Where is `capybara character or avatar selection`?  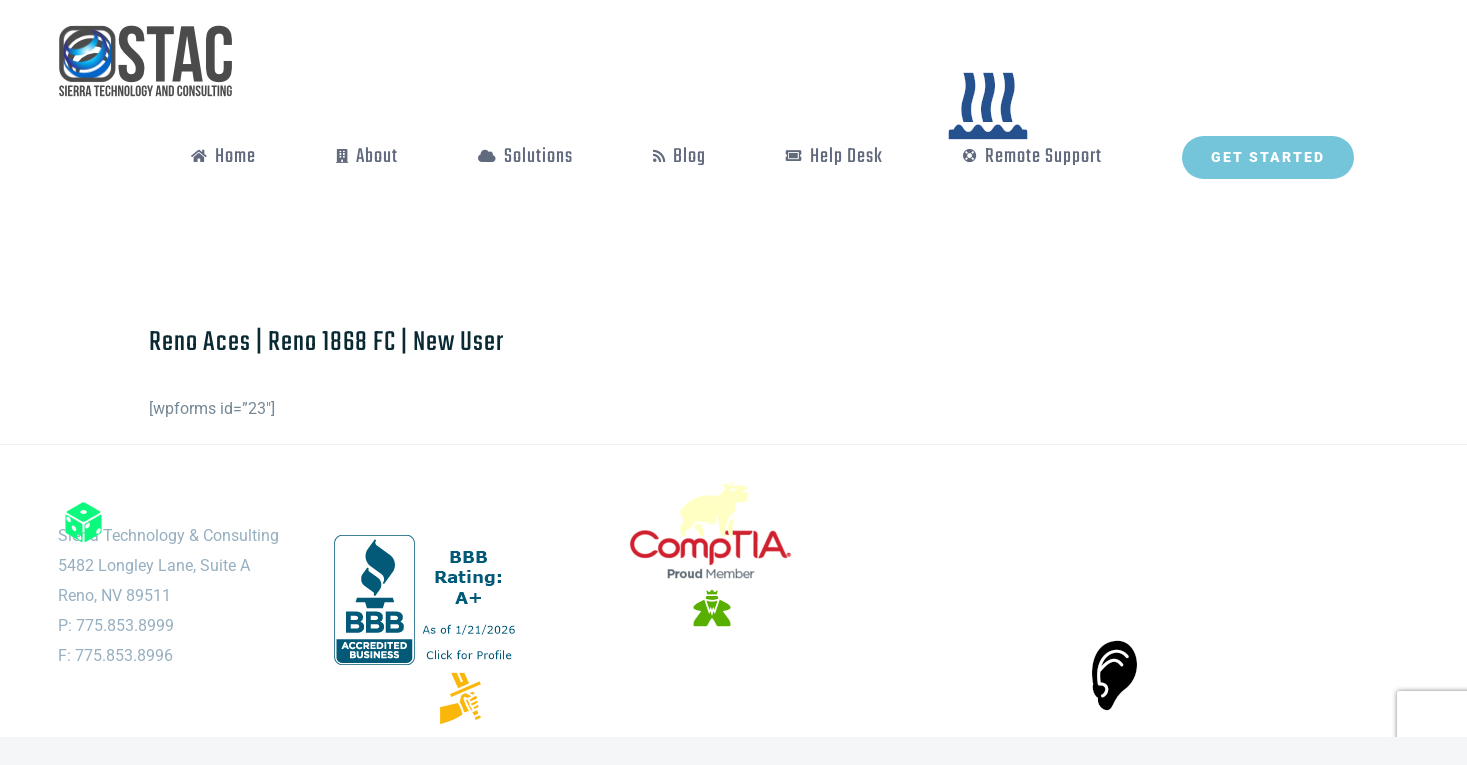
capybara character or avatar selection is located at coordinates (713, 509).